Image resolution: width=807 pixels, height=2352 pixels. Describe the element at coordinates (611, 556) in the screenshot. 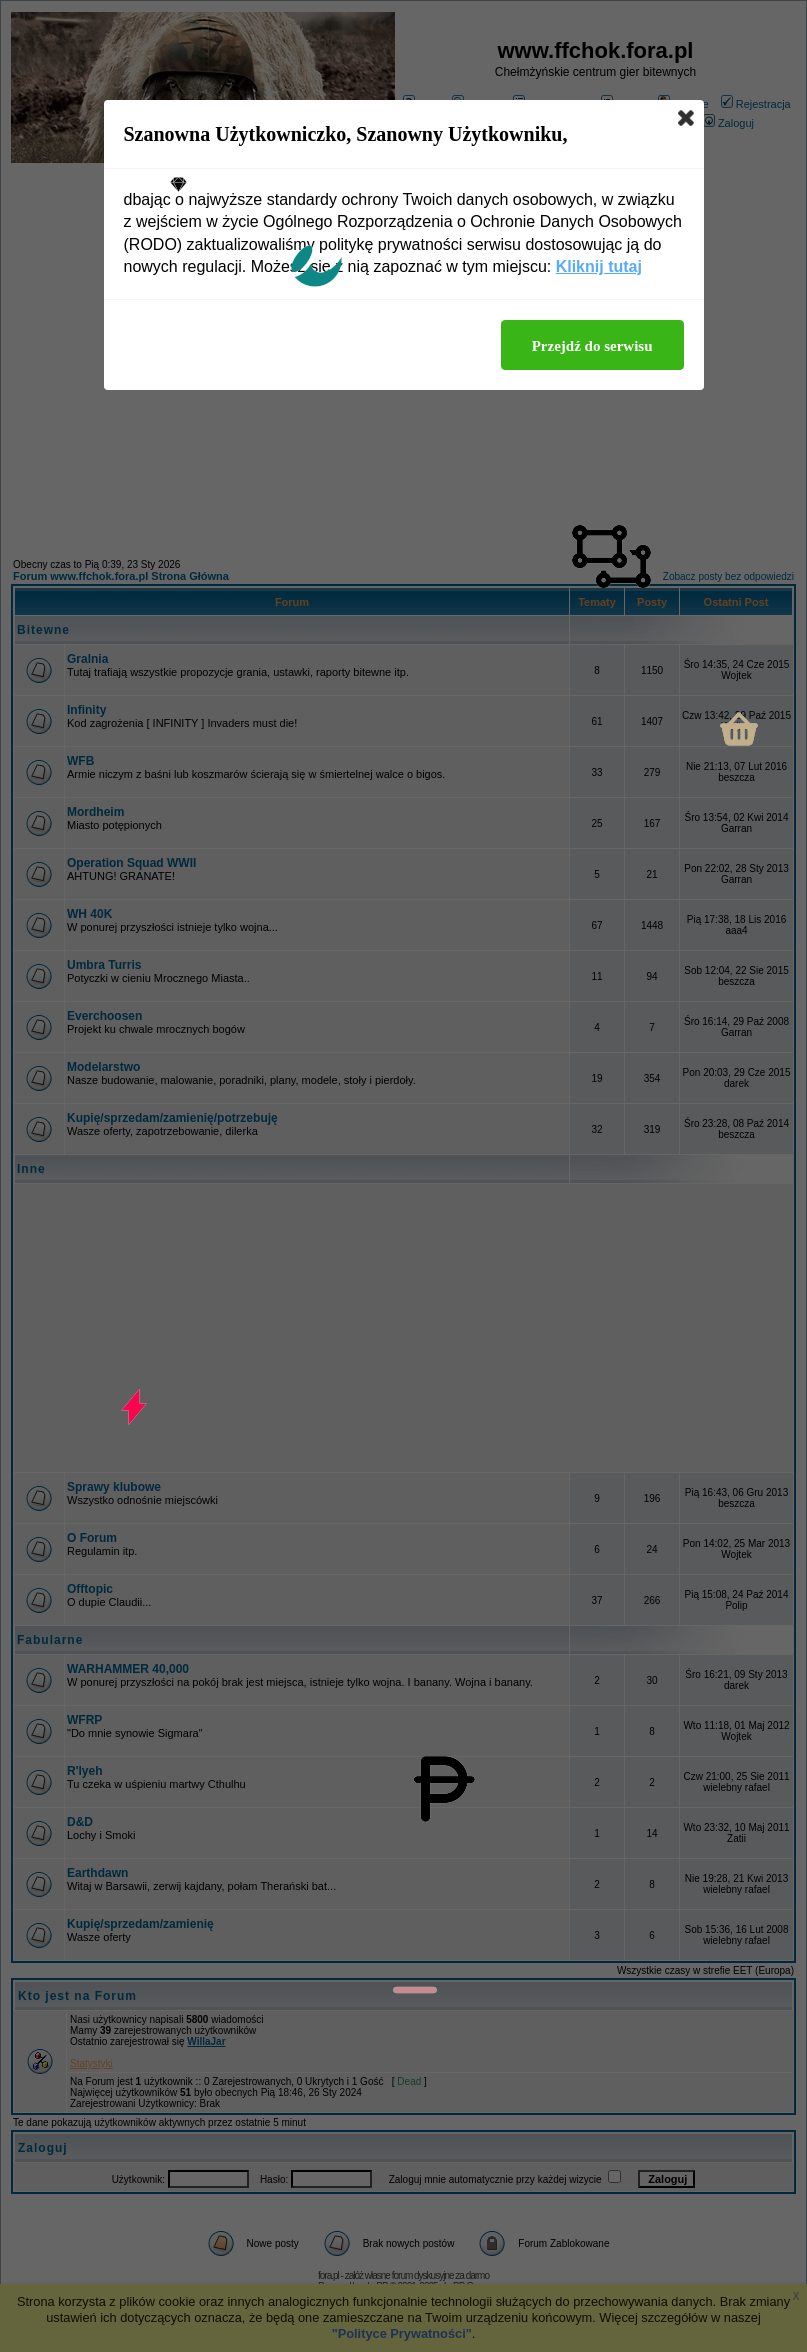

I see `ungroup selected objects` at that location.